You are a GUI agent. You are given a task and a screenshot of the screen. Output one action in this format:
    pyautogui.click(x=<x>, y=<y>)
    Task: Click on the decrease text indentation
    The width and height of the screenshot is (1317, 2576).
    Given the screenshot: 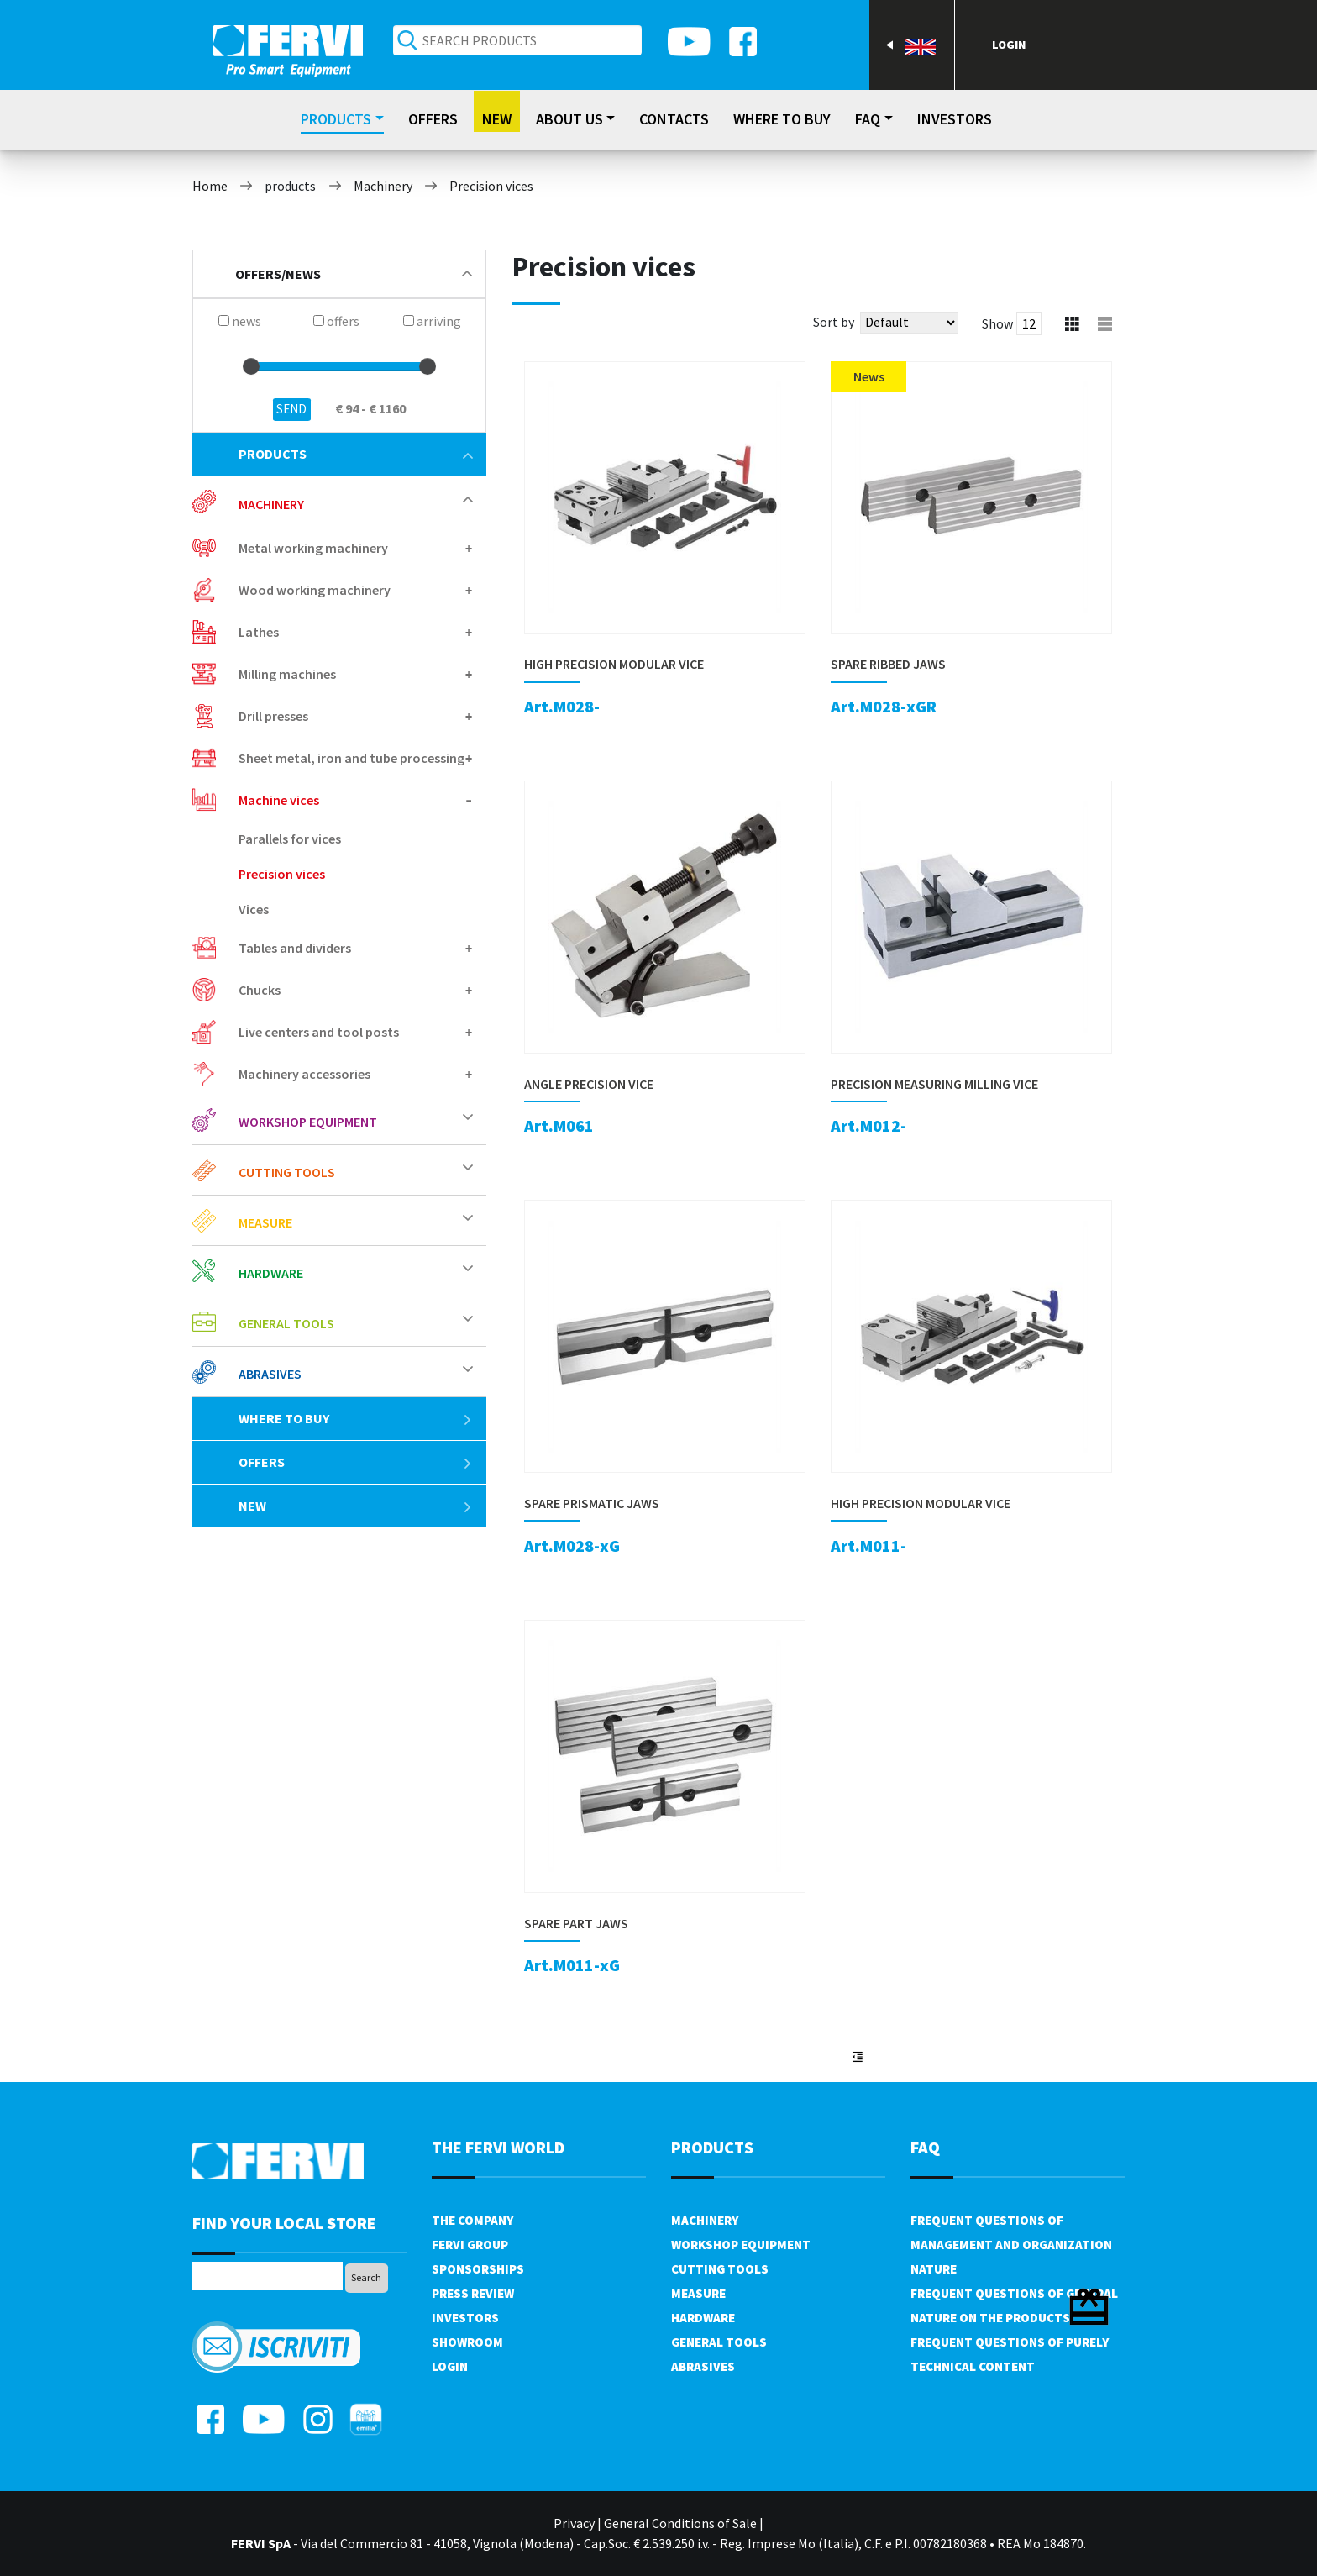 What is the action you would take?
    pyautogui.click(x=858, y=2057)
    